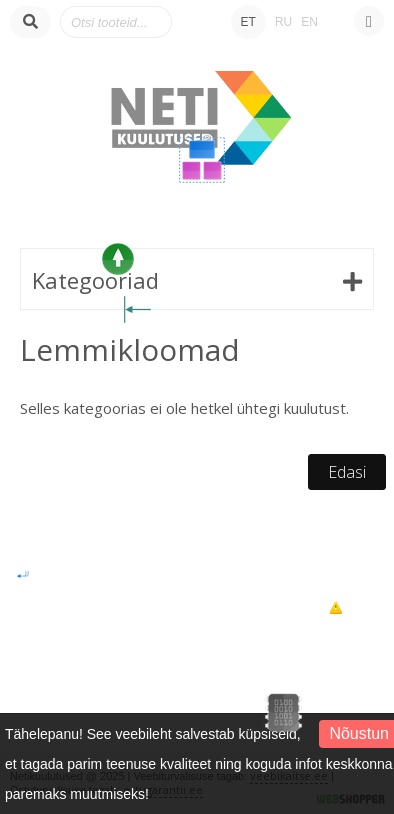  Describe the element at coordinates (118, 259) in the screenshot. I see `indicates a software update is available` at that location.